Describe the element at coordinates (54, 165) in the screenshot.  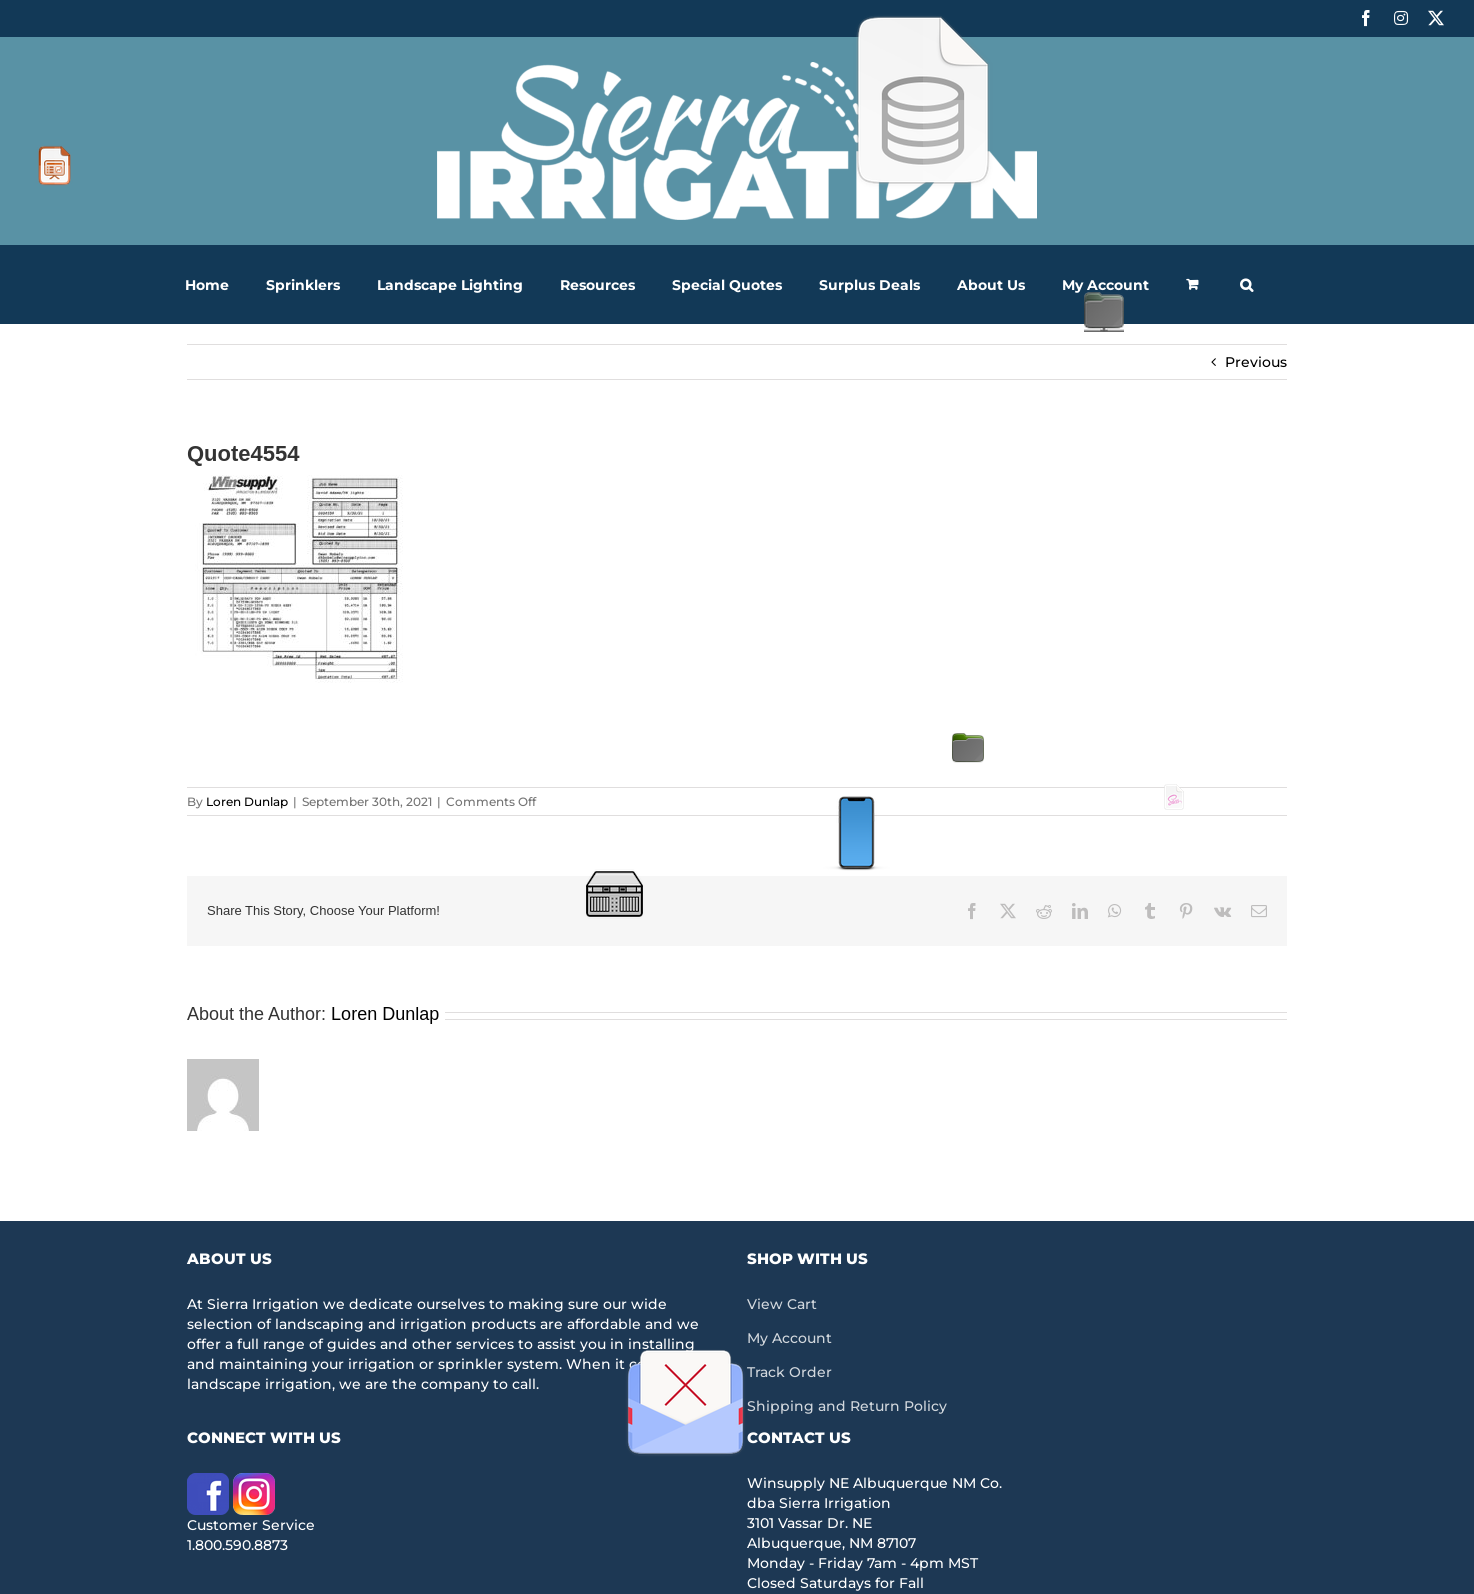
I see `a libreoffice impress presentation file` at that location.